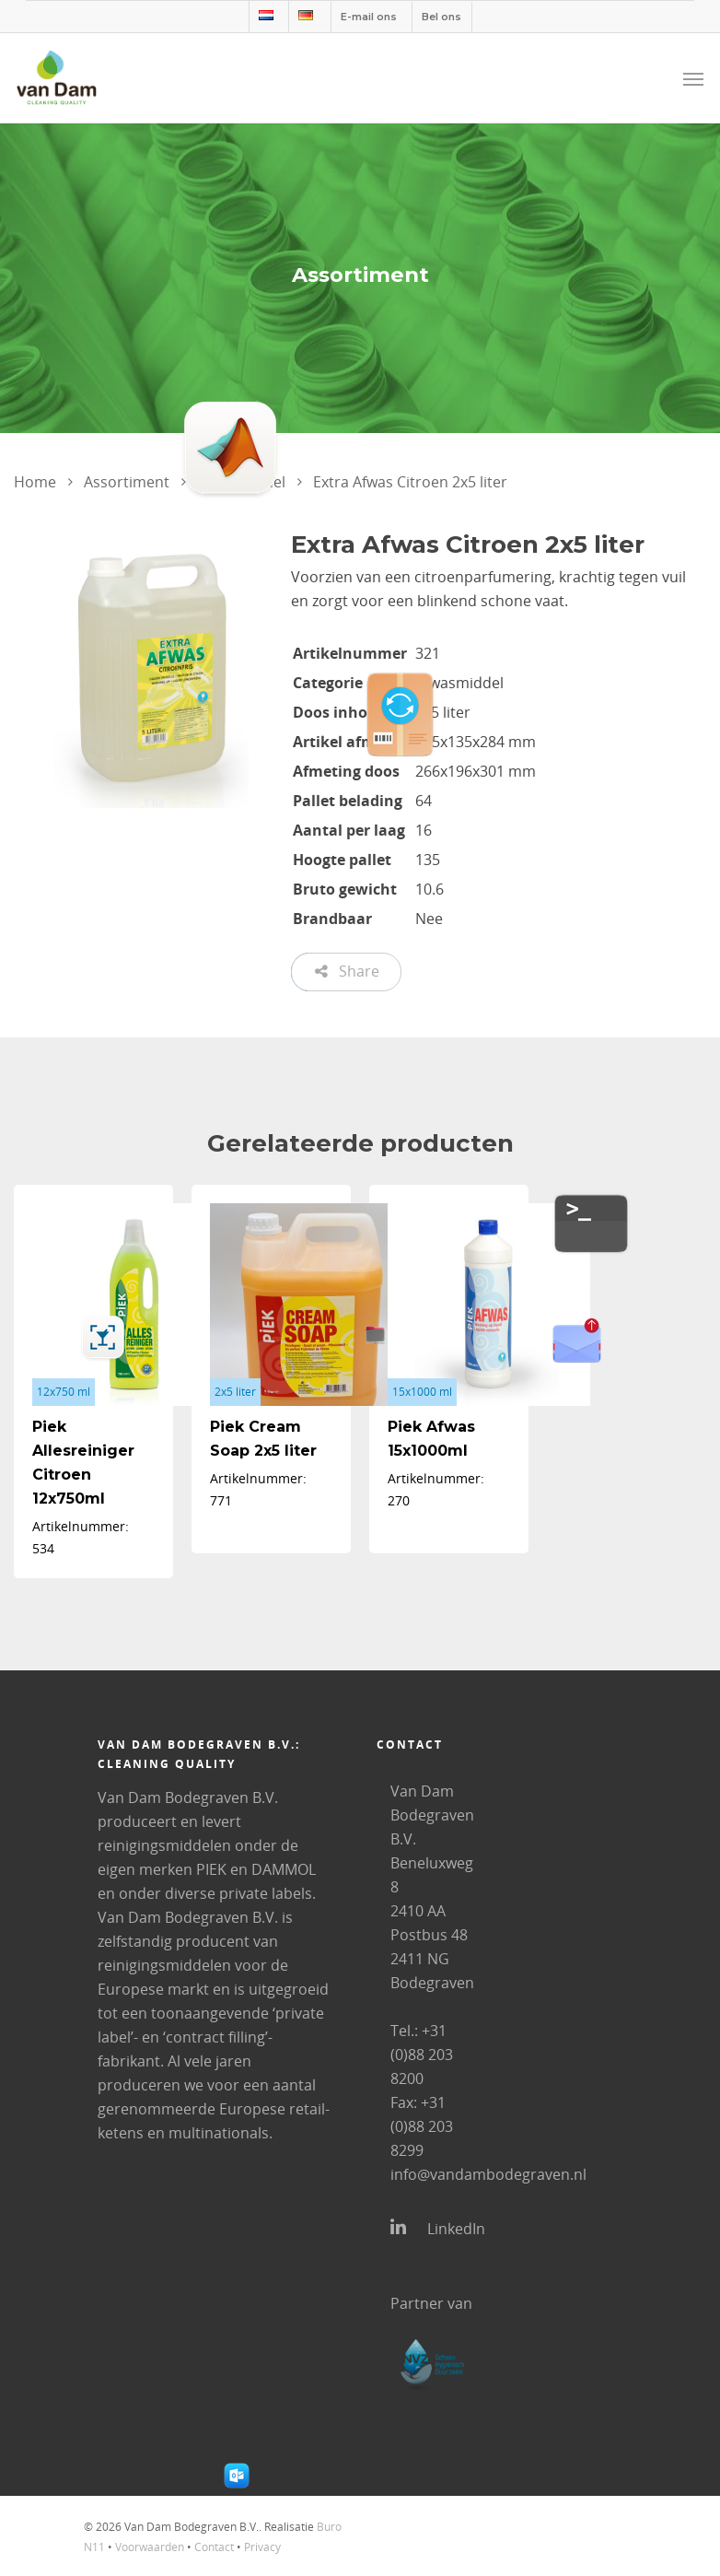 Image resolution: width=720 pixels, height=2576 pixels. What do you see at coordinates (102, 1337) in the screenshot?
I see `open nomacs image viewer` at bounding box center [102, 1337].